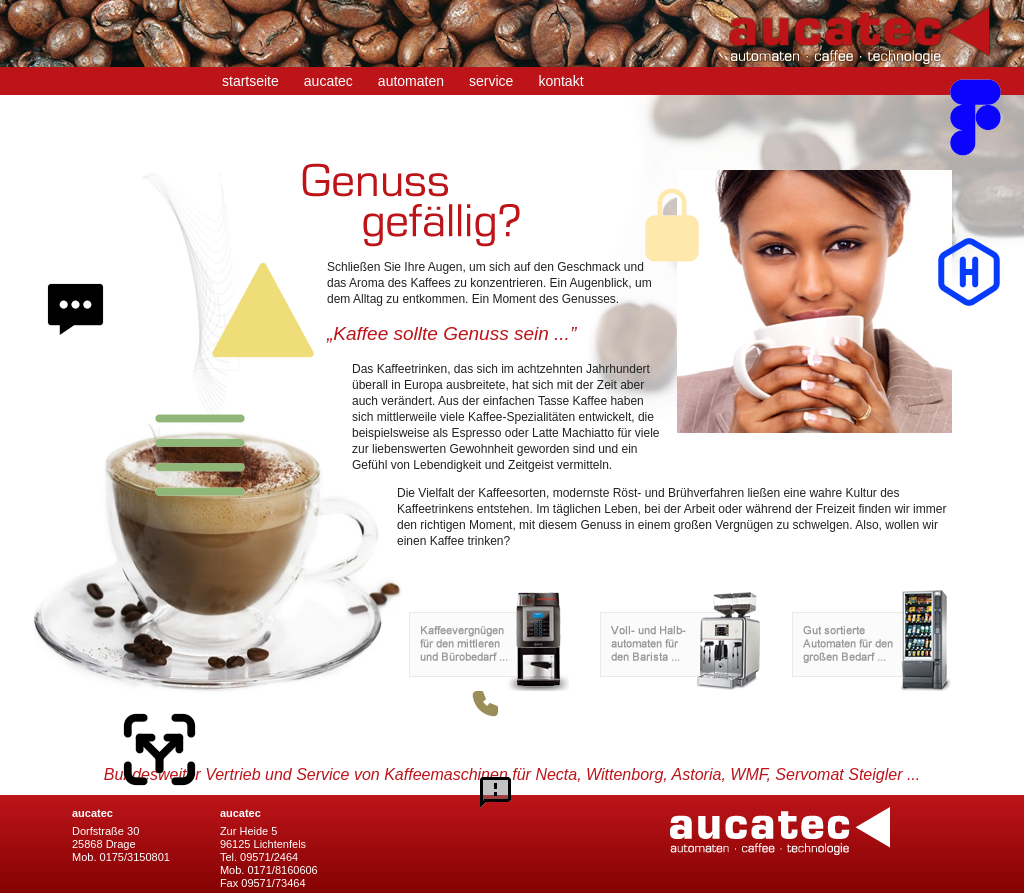 The image size is (1024, 893). I want to click on indicates a hospital or medical facility, so click(969, 272).